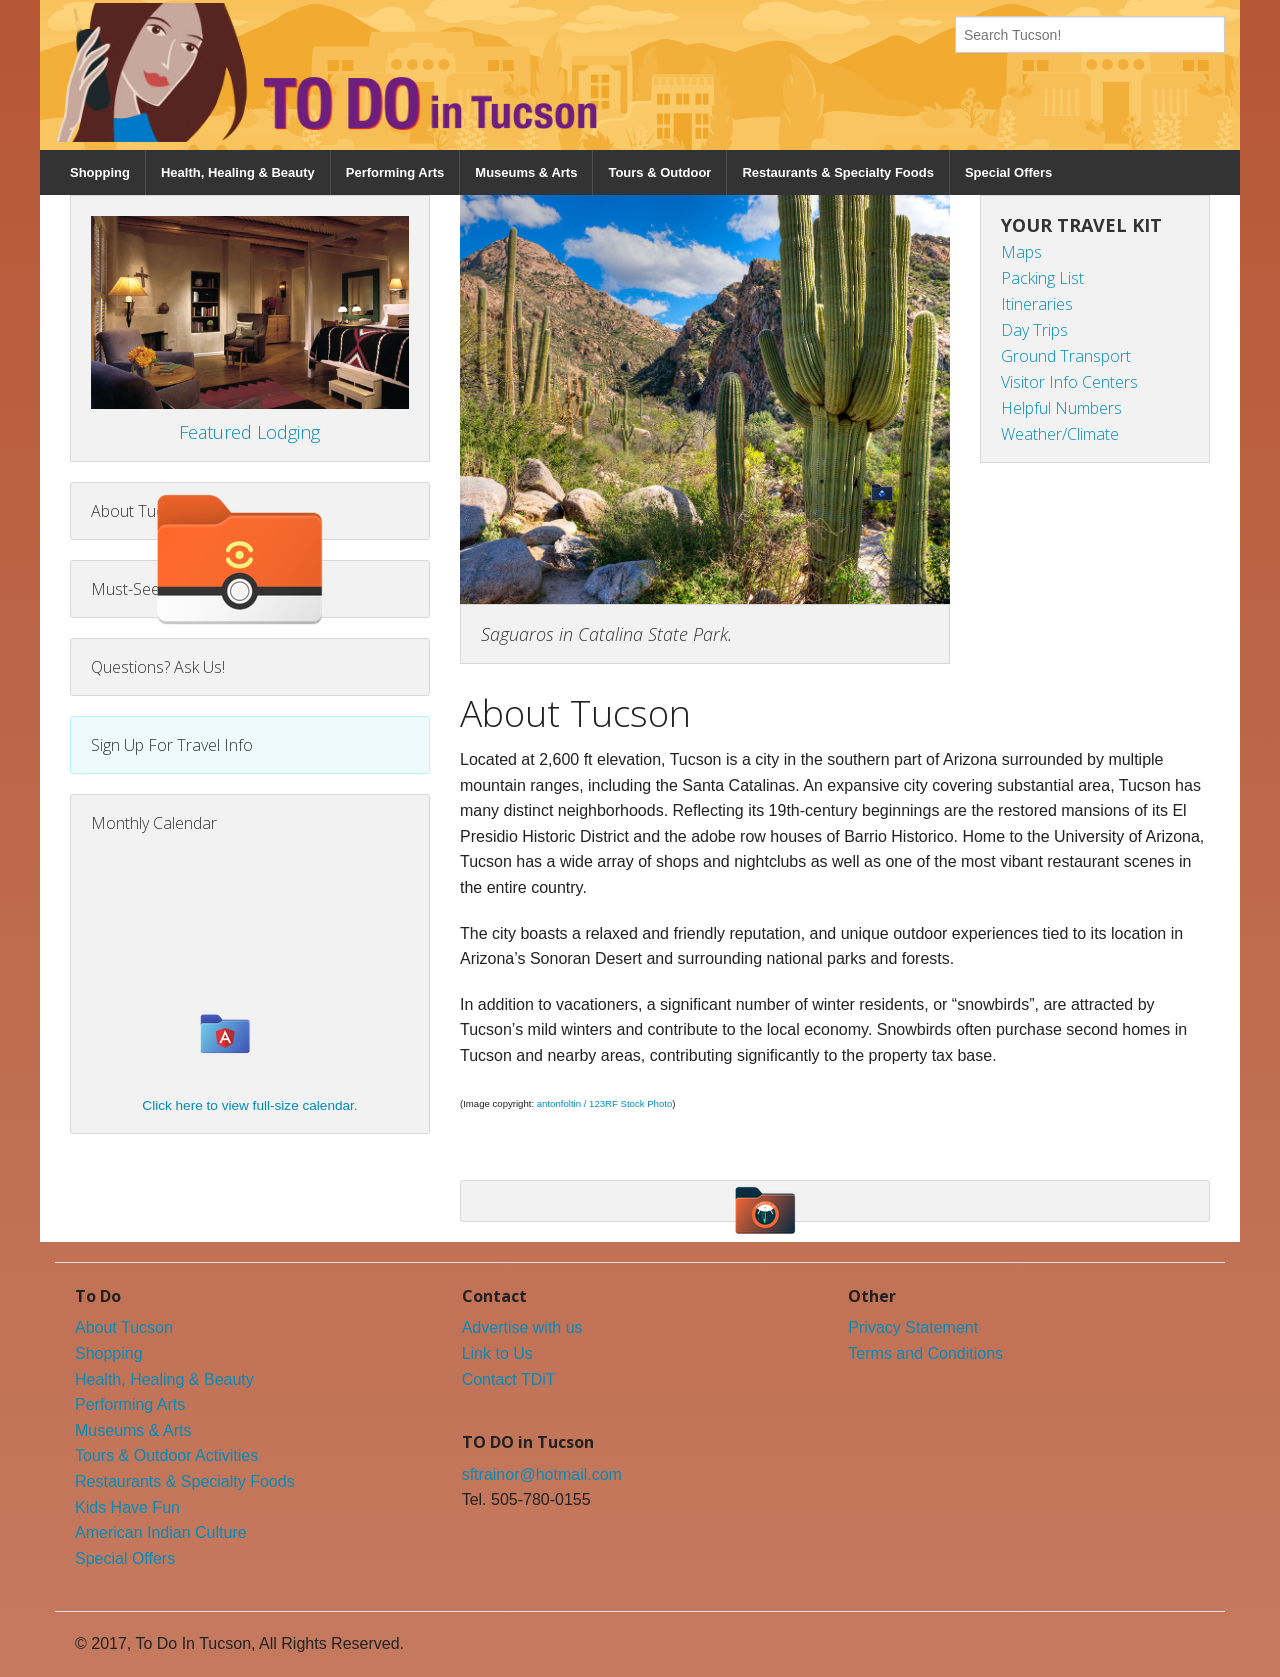  Describe the element at coordinates (882, 493) in the screenshot. I see `open blockchain-related files and documents` at that location.